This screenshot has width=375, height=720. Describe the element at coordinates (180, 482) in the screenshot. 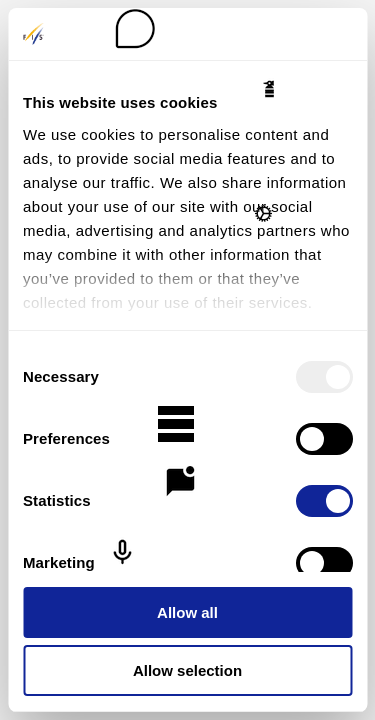

I see `indicates unread messages in chat` at that location.